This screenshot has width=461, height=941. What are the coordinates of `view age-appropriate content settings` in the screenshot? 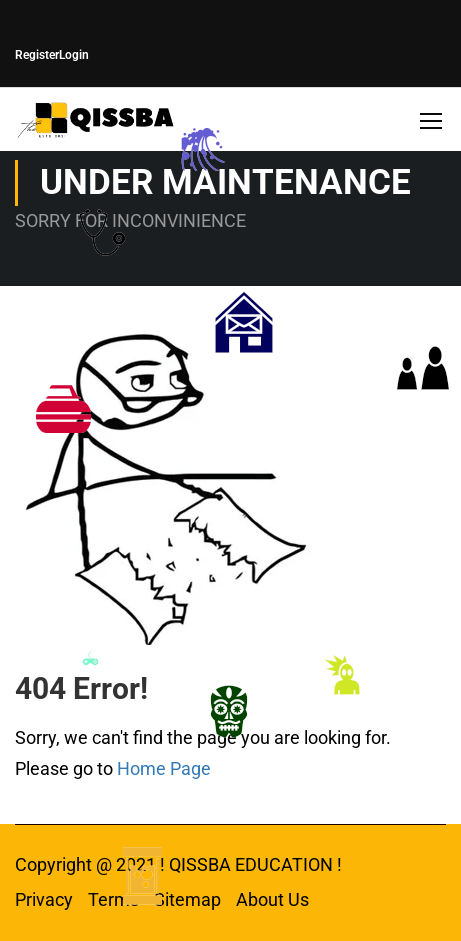 It's located at (423, 368).